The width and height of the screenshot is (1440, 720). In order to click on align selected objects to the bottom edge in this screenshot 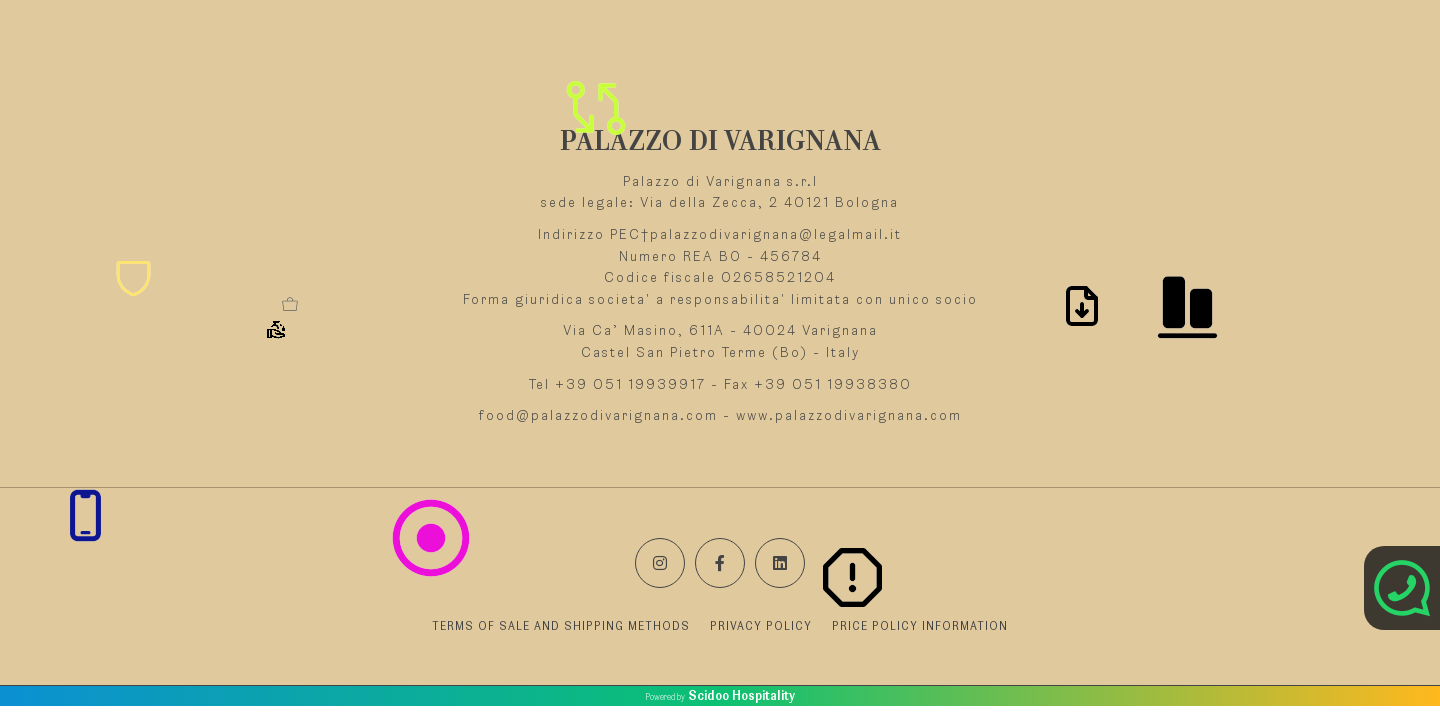, I will do `click(1187, 308)`.